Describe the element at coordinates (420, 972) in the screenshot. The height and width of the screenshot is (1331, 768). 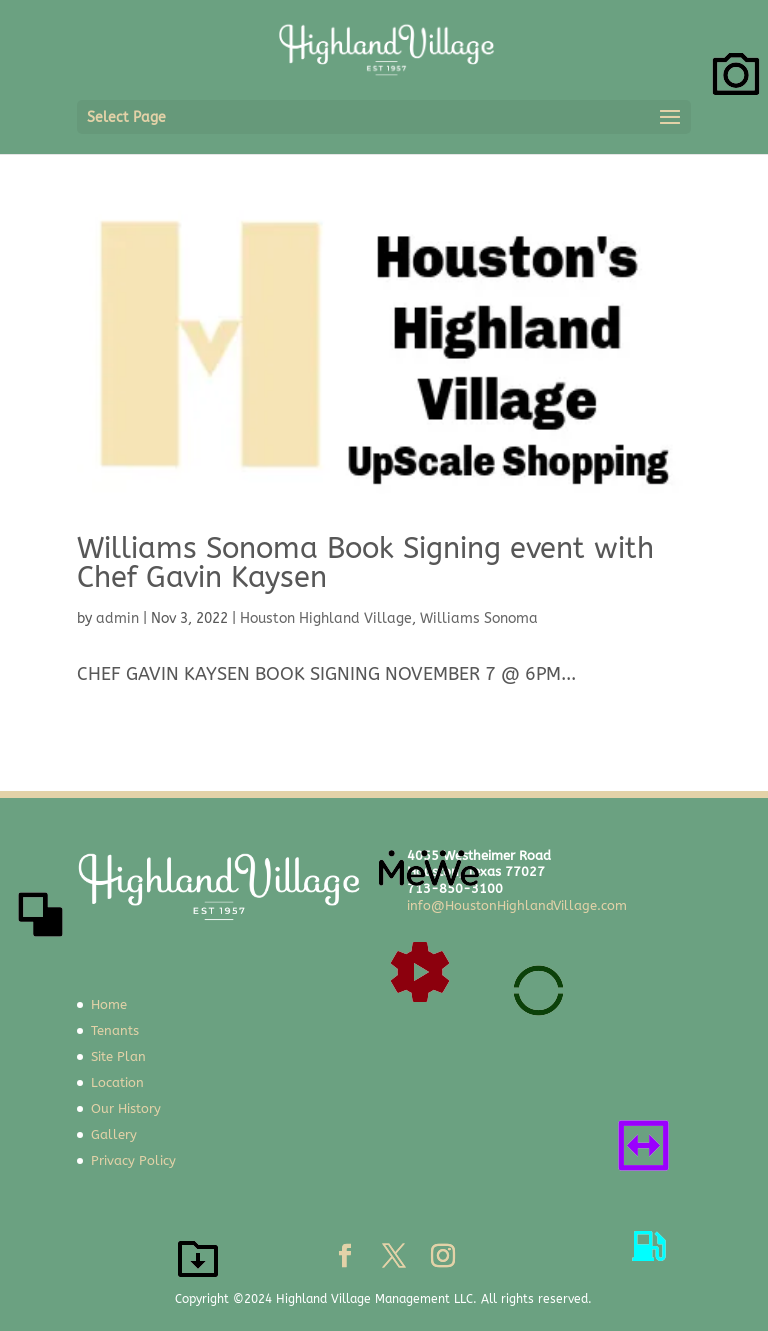
I see `open YouTube Studio app` at that location.